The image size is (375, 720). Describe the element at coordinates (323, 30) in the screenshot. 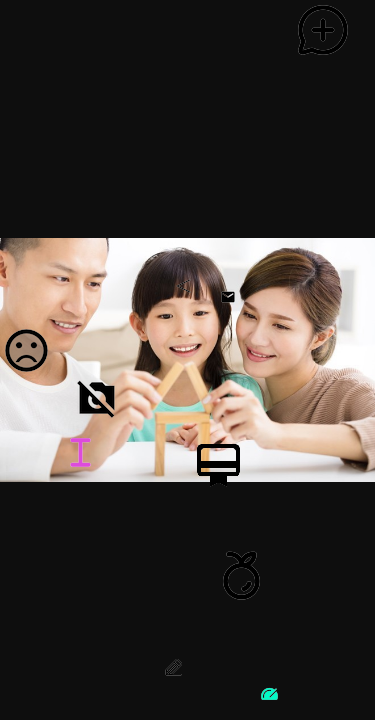

I see `start a new conversation` at that location.